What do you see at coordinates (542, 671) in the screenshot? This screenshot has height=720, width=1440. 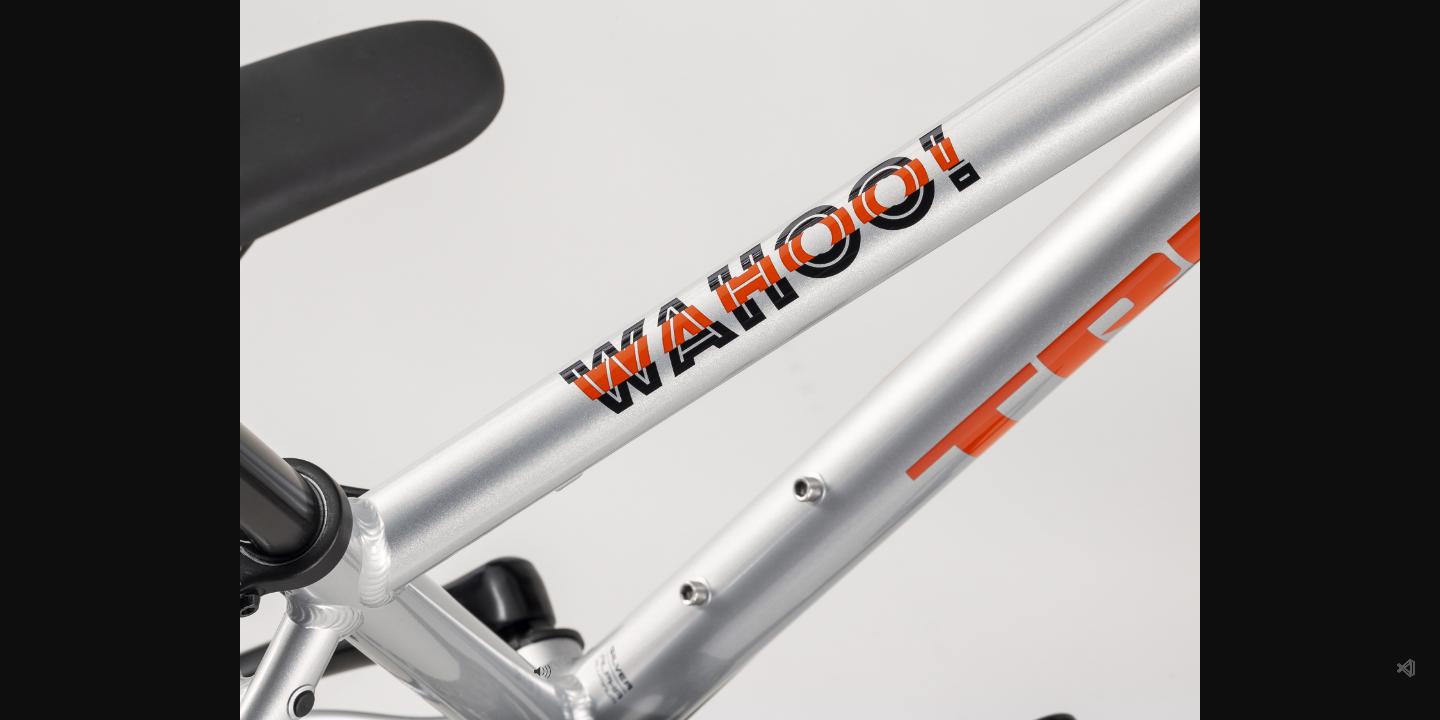 I see `adjust speaker or audio output settings` at bounding box center [542, 671].